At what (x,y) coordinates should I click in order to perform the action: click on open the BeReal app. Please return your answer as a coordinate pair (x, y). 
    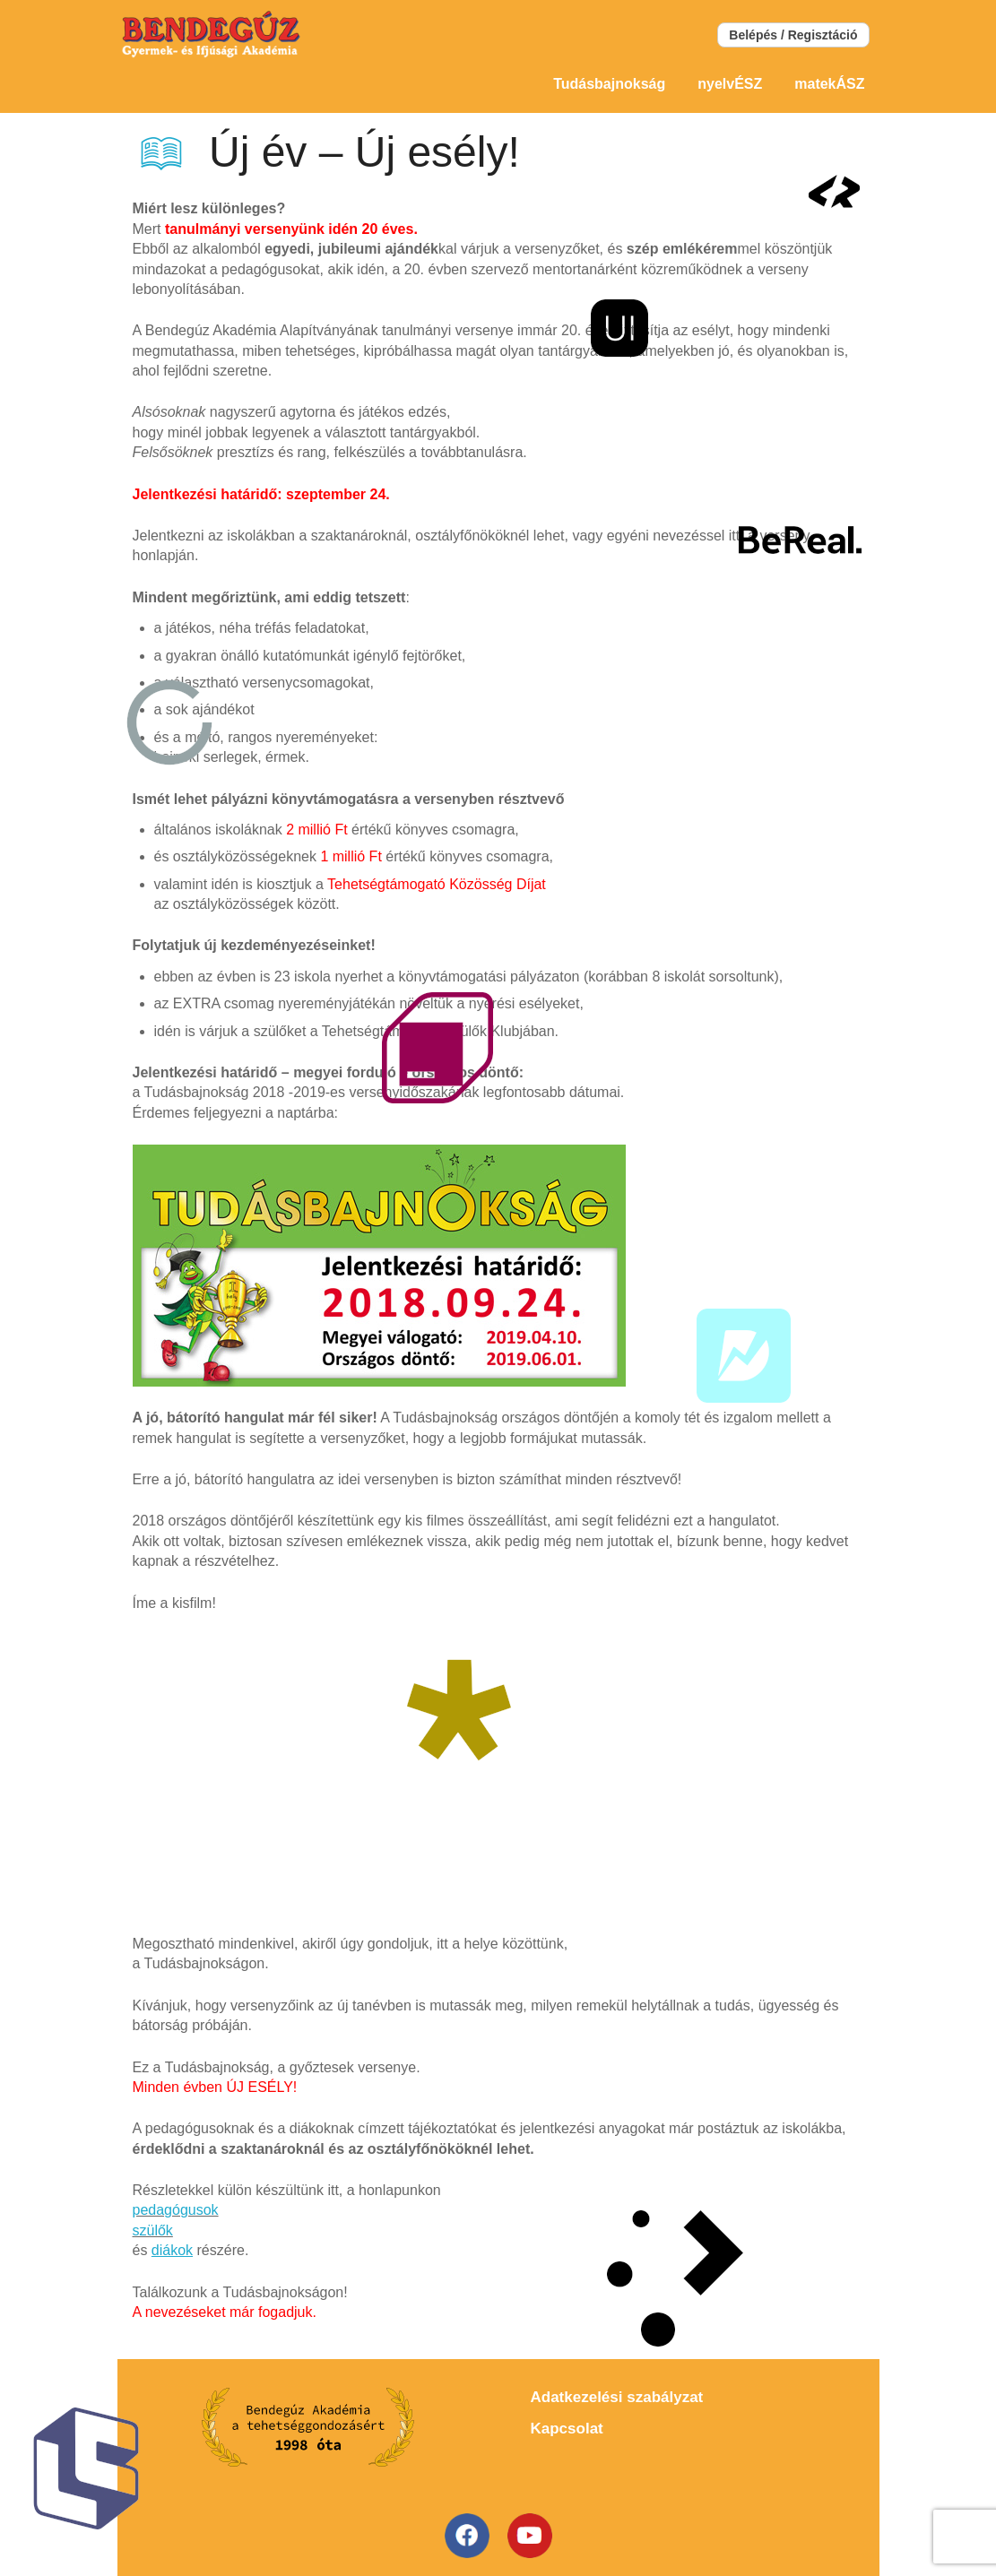
    Looking at the image, I should click on (800, 540).